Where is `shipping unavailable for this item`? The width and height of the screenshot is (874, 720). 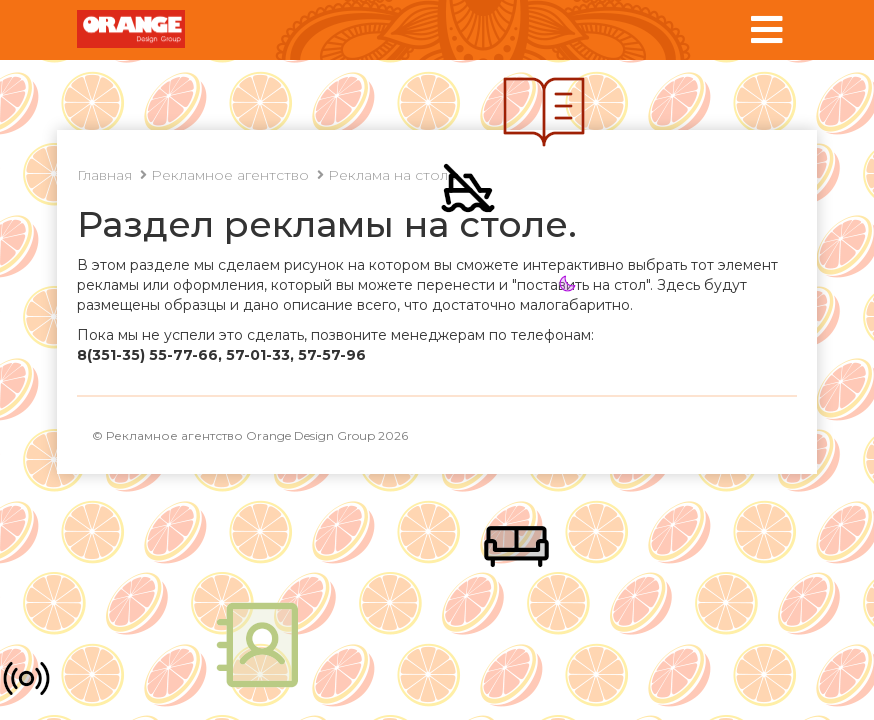 shipping unavailable for this item is located at coordinates (468, 188).